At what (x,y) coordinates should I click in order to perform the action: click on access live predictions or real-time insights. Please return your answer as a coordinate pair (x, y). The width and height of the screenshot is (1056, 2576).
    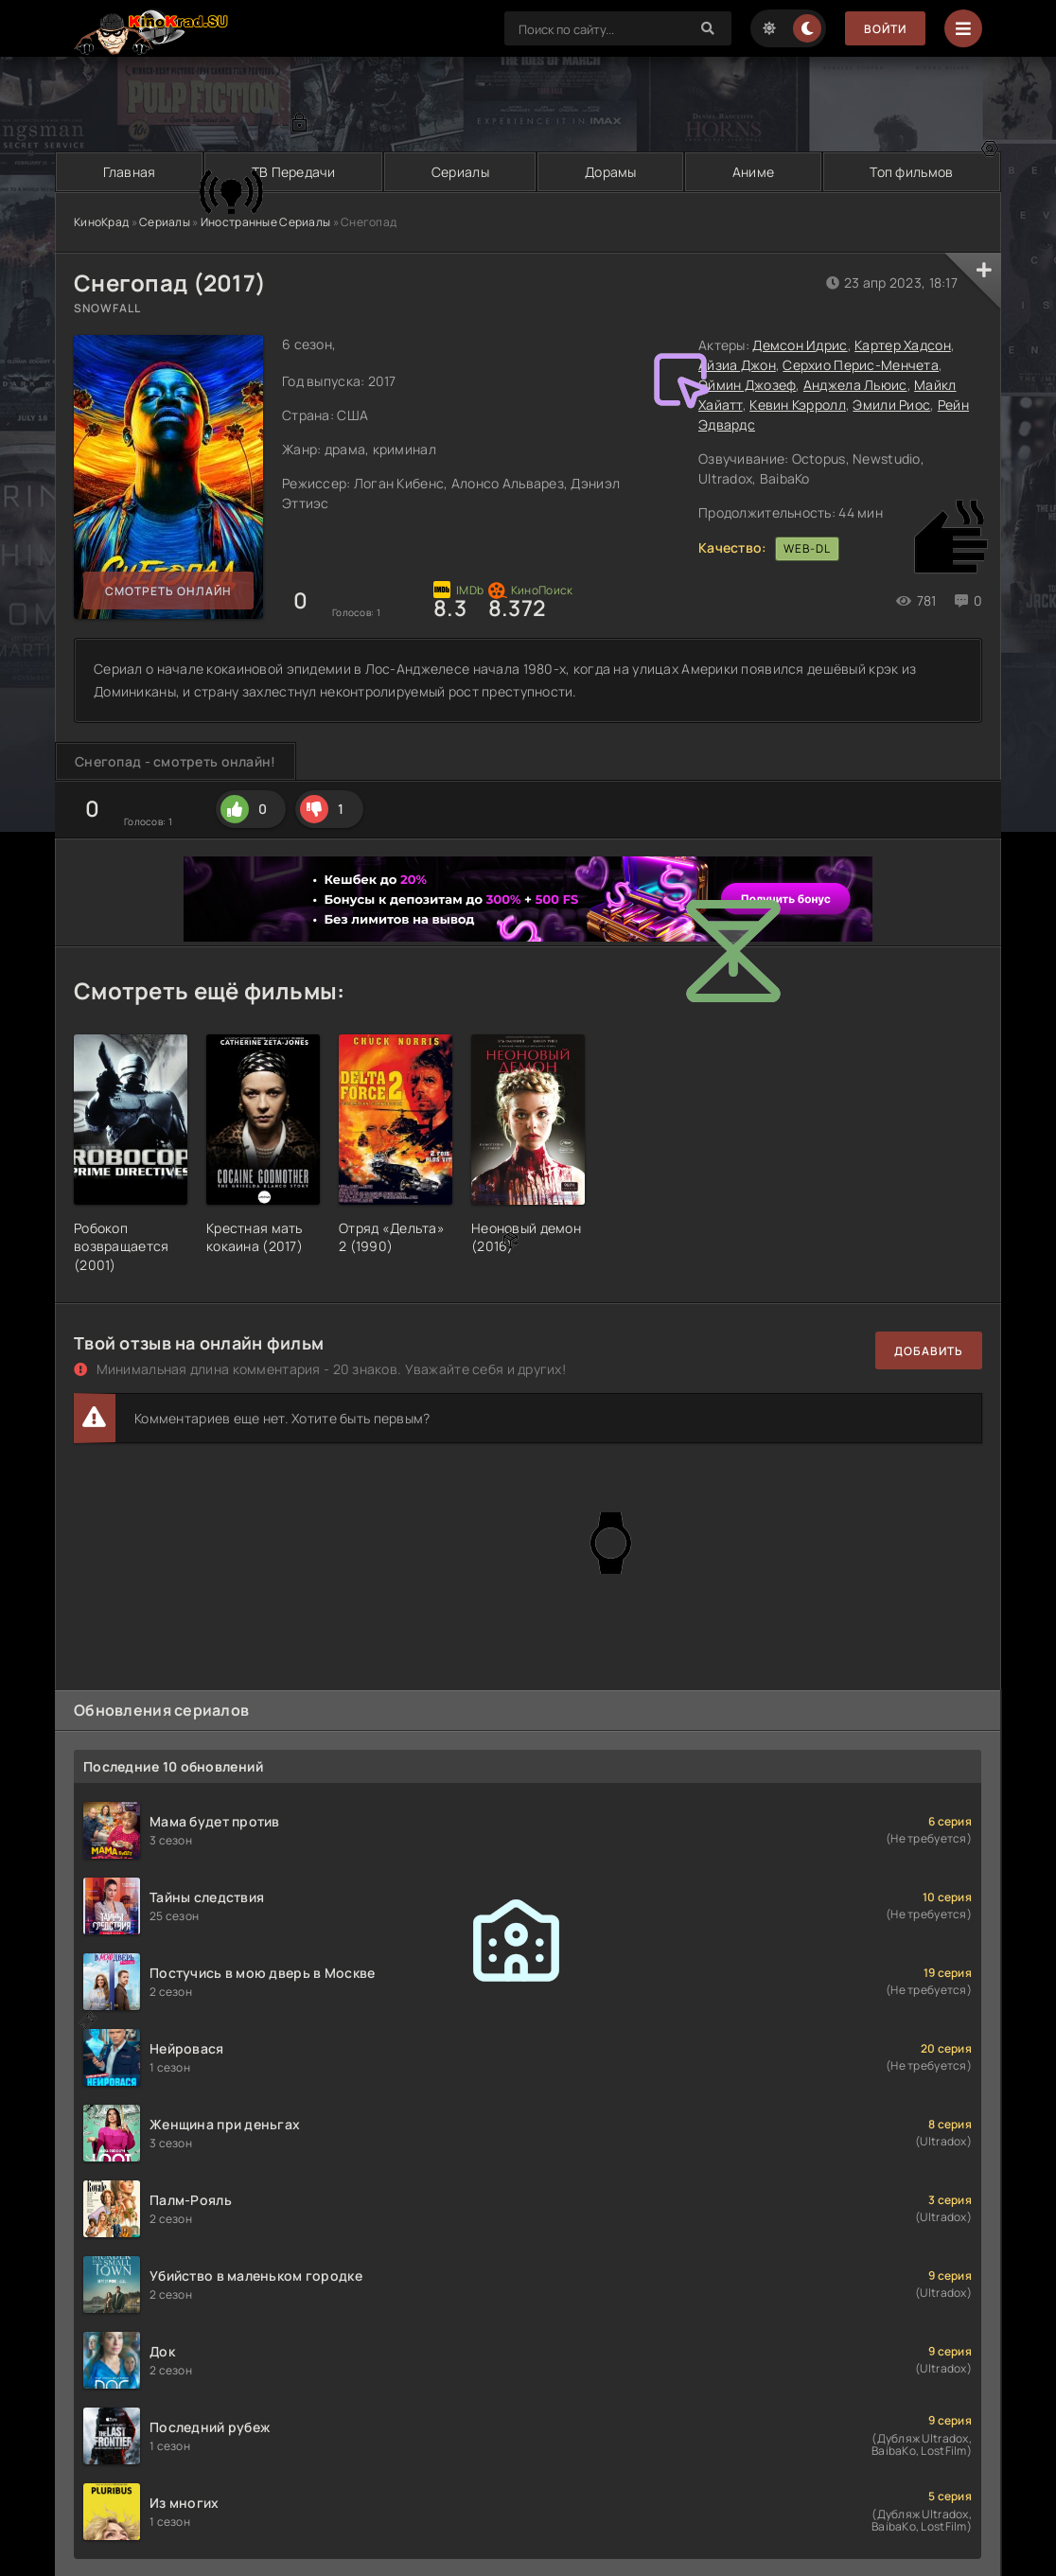
    Looking at the image, I should click on (231, 191).